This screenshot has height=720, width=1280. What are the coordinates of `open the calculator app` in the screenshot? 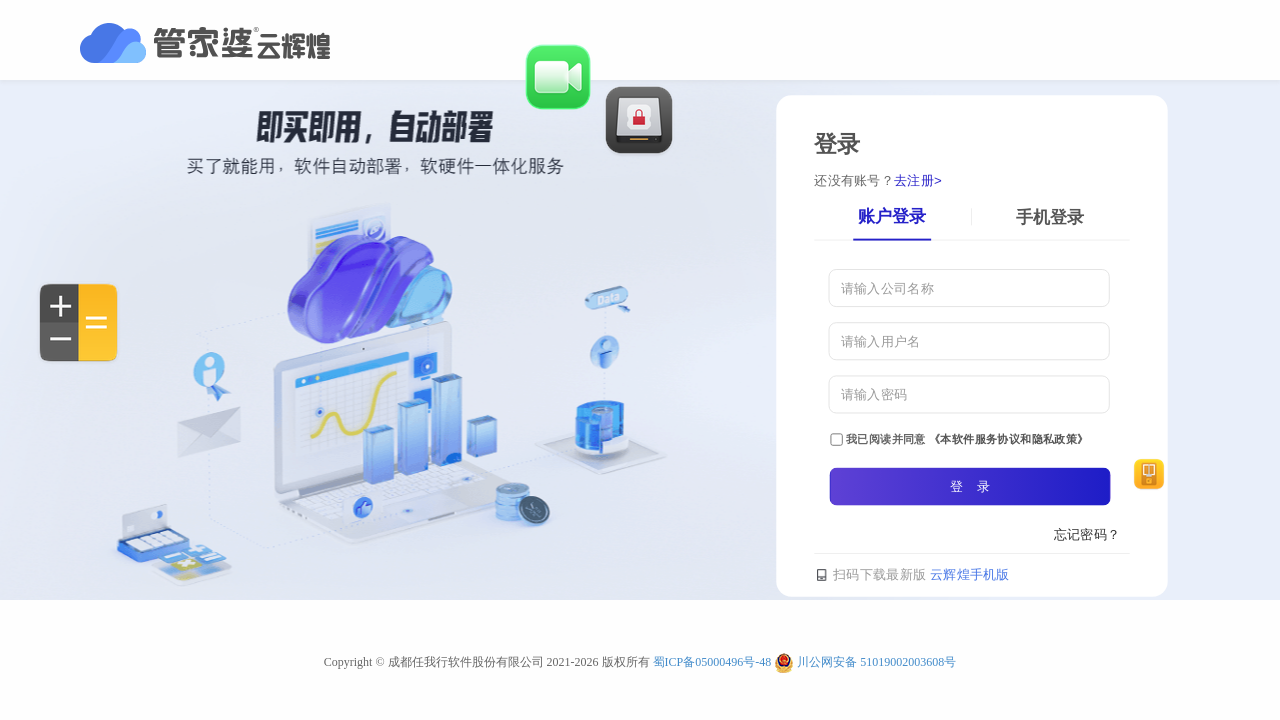 It's located at (78, 322).